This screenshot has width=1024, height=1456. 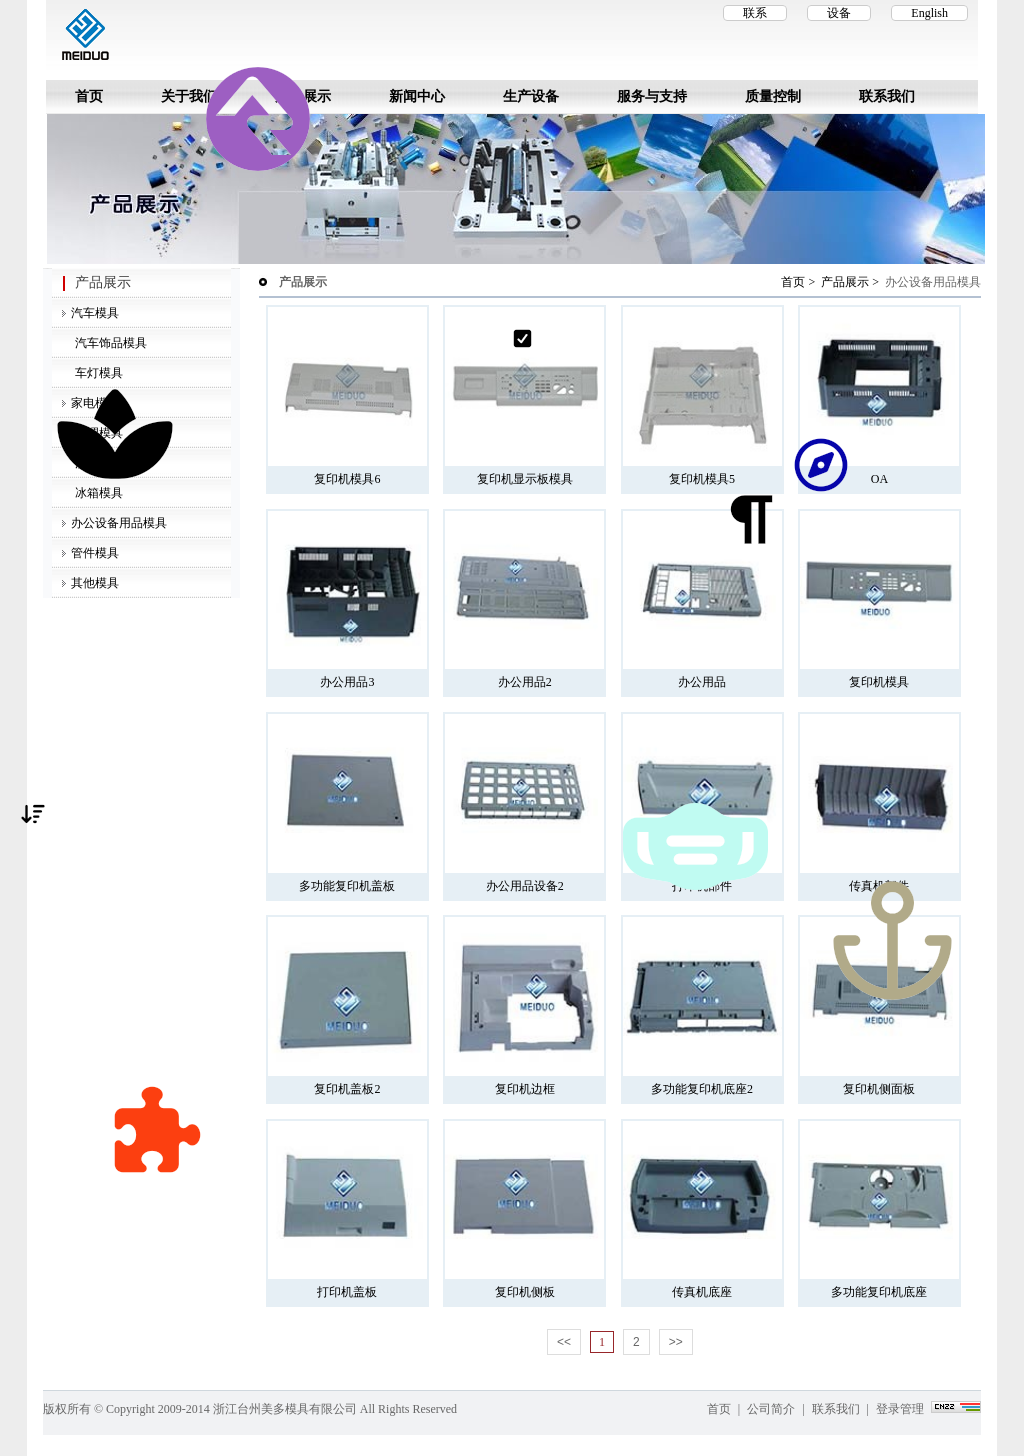 What do you see at coordinates (157, 1129) in the screenshot?
I see `access plugins or extensions` at bounding box center [157, 1129].